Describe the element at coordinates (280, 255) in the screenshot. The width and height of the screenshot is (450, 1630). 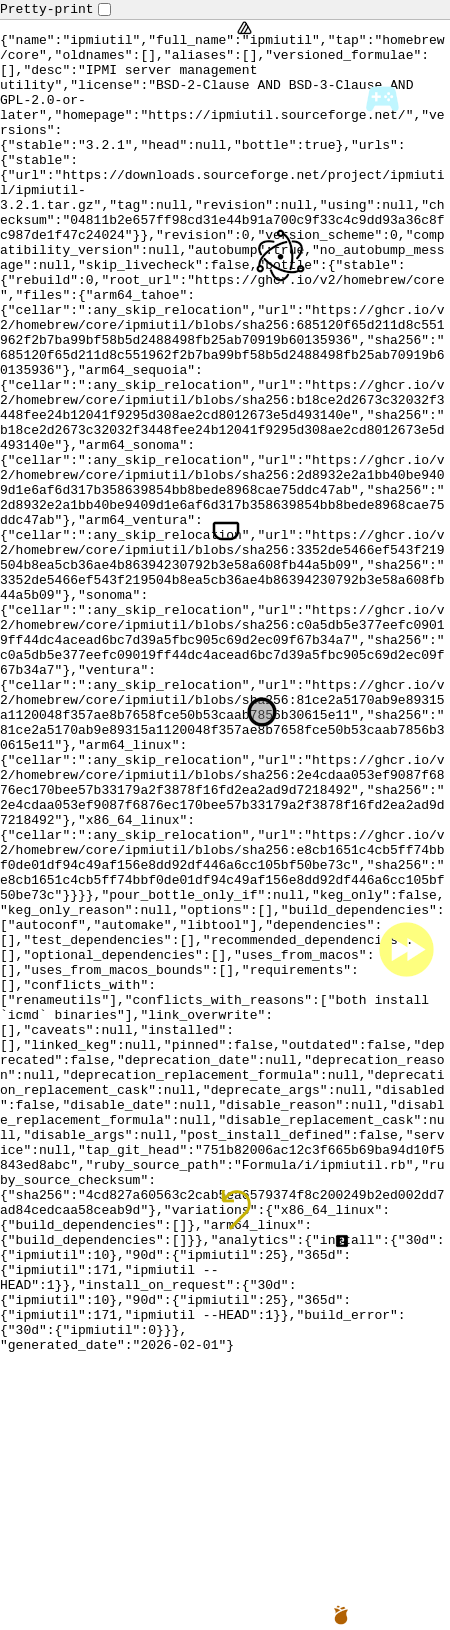
I see `electron framework logo` at that location.